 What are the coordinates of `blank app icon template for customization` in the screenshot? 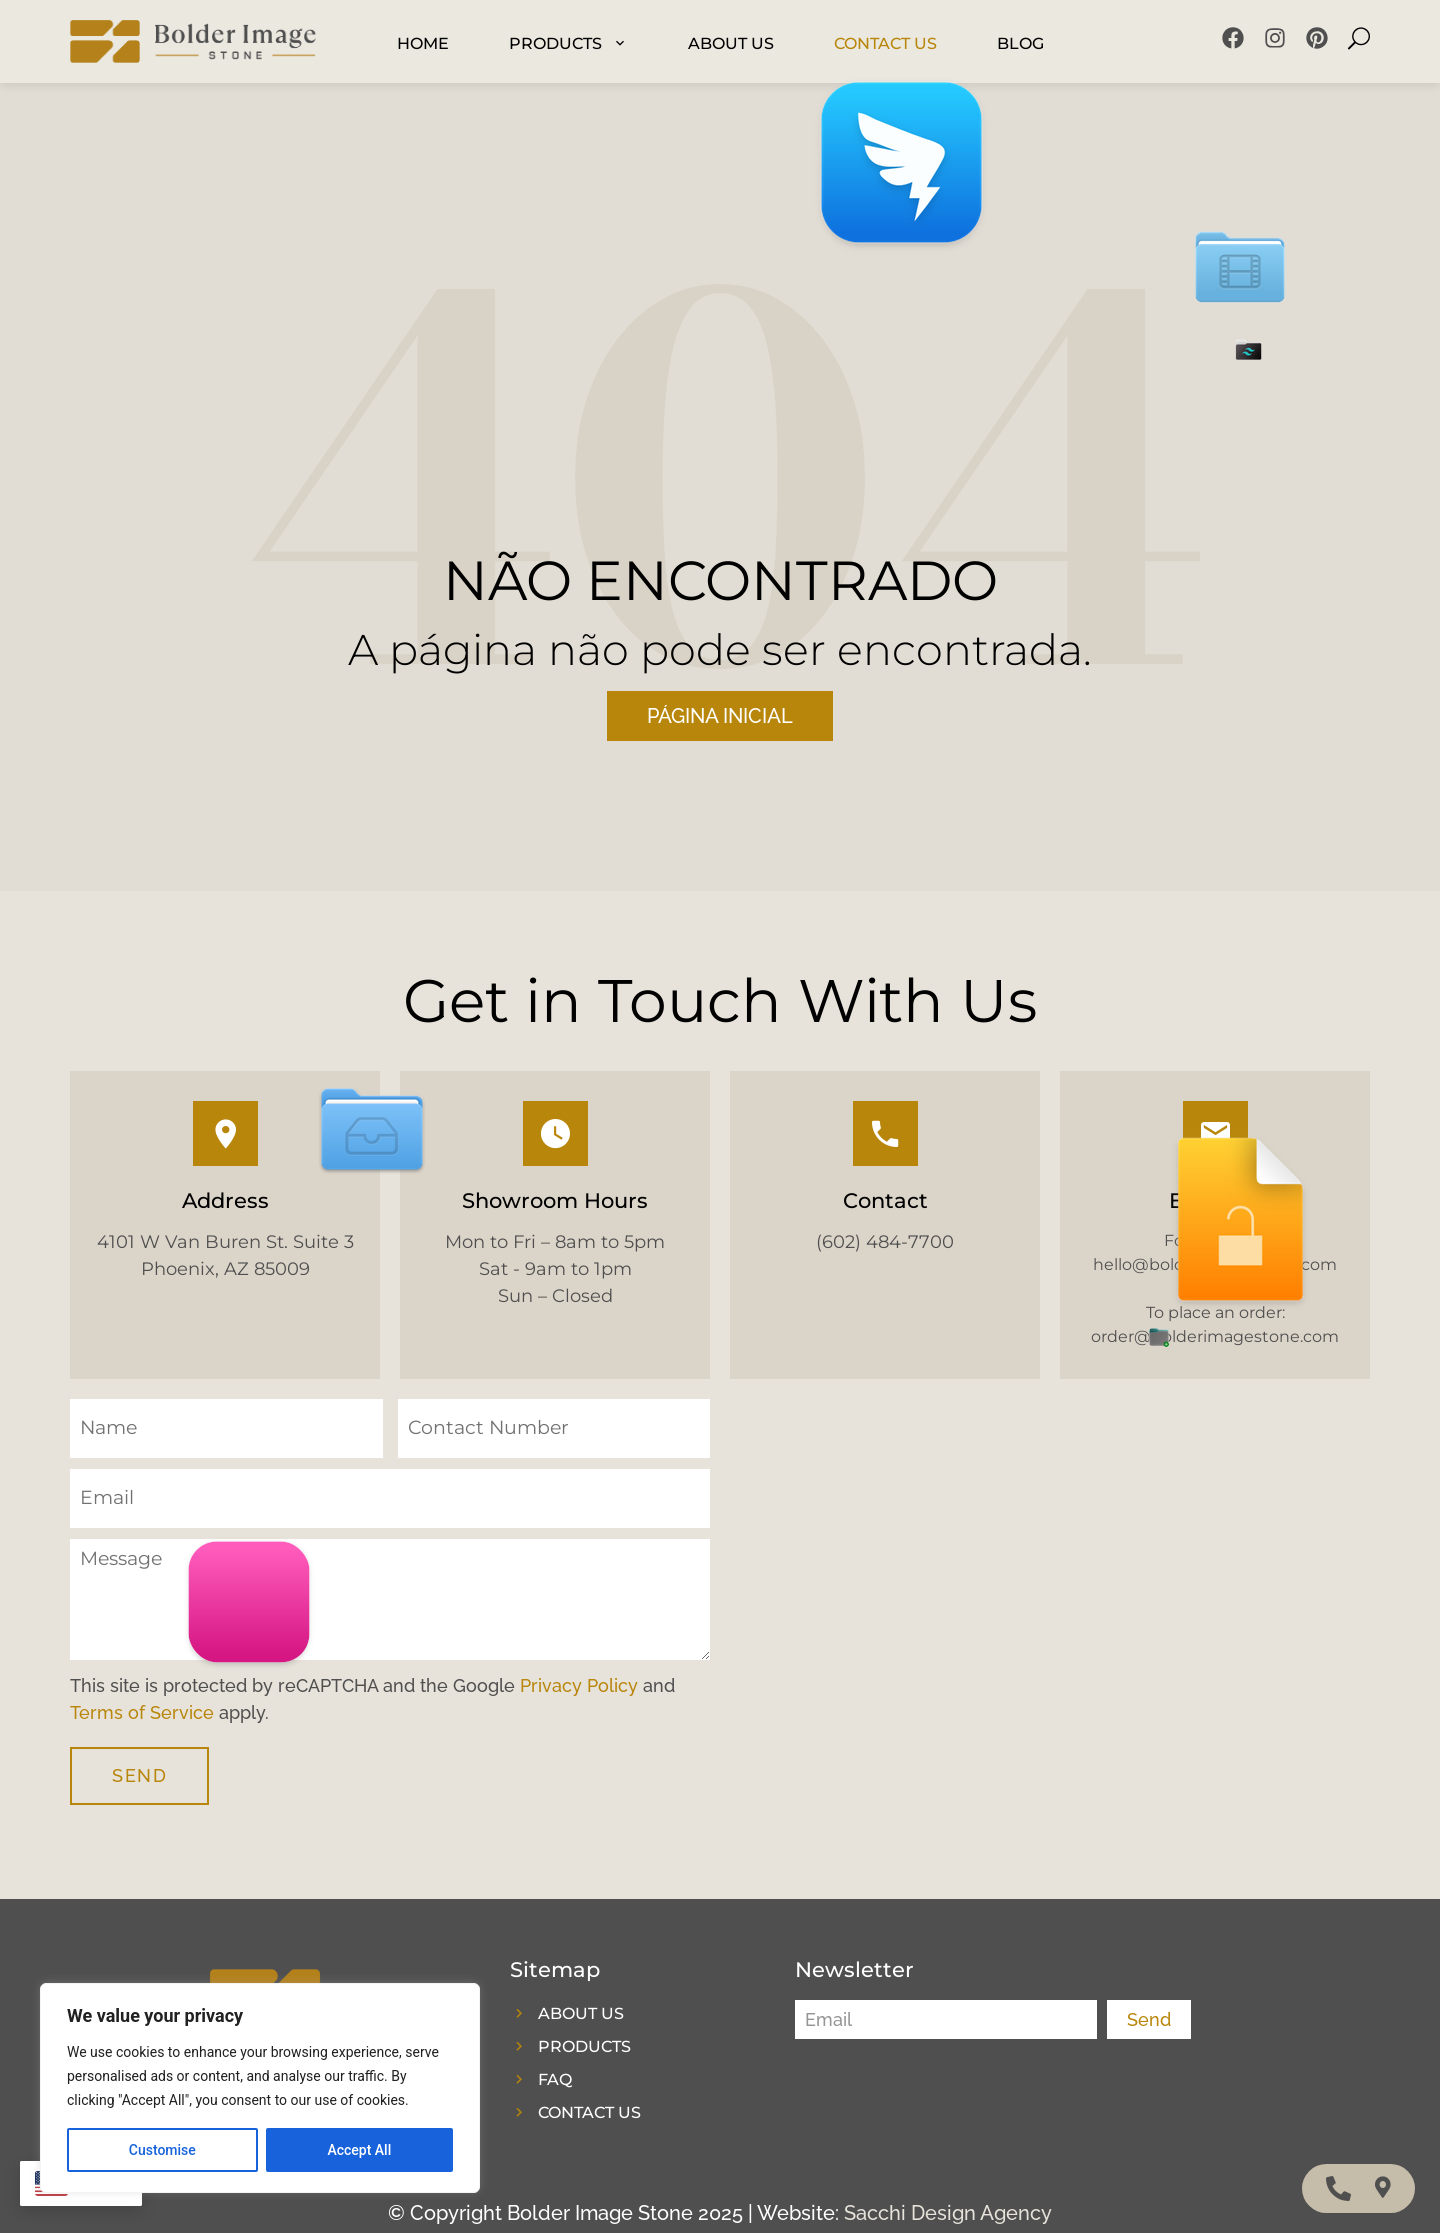 It's located at (249, 1602).